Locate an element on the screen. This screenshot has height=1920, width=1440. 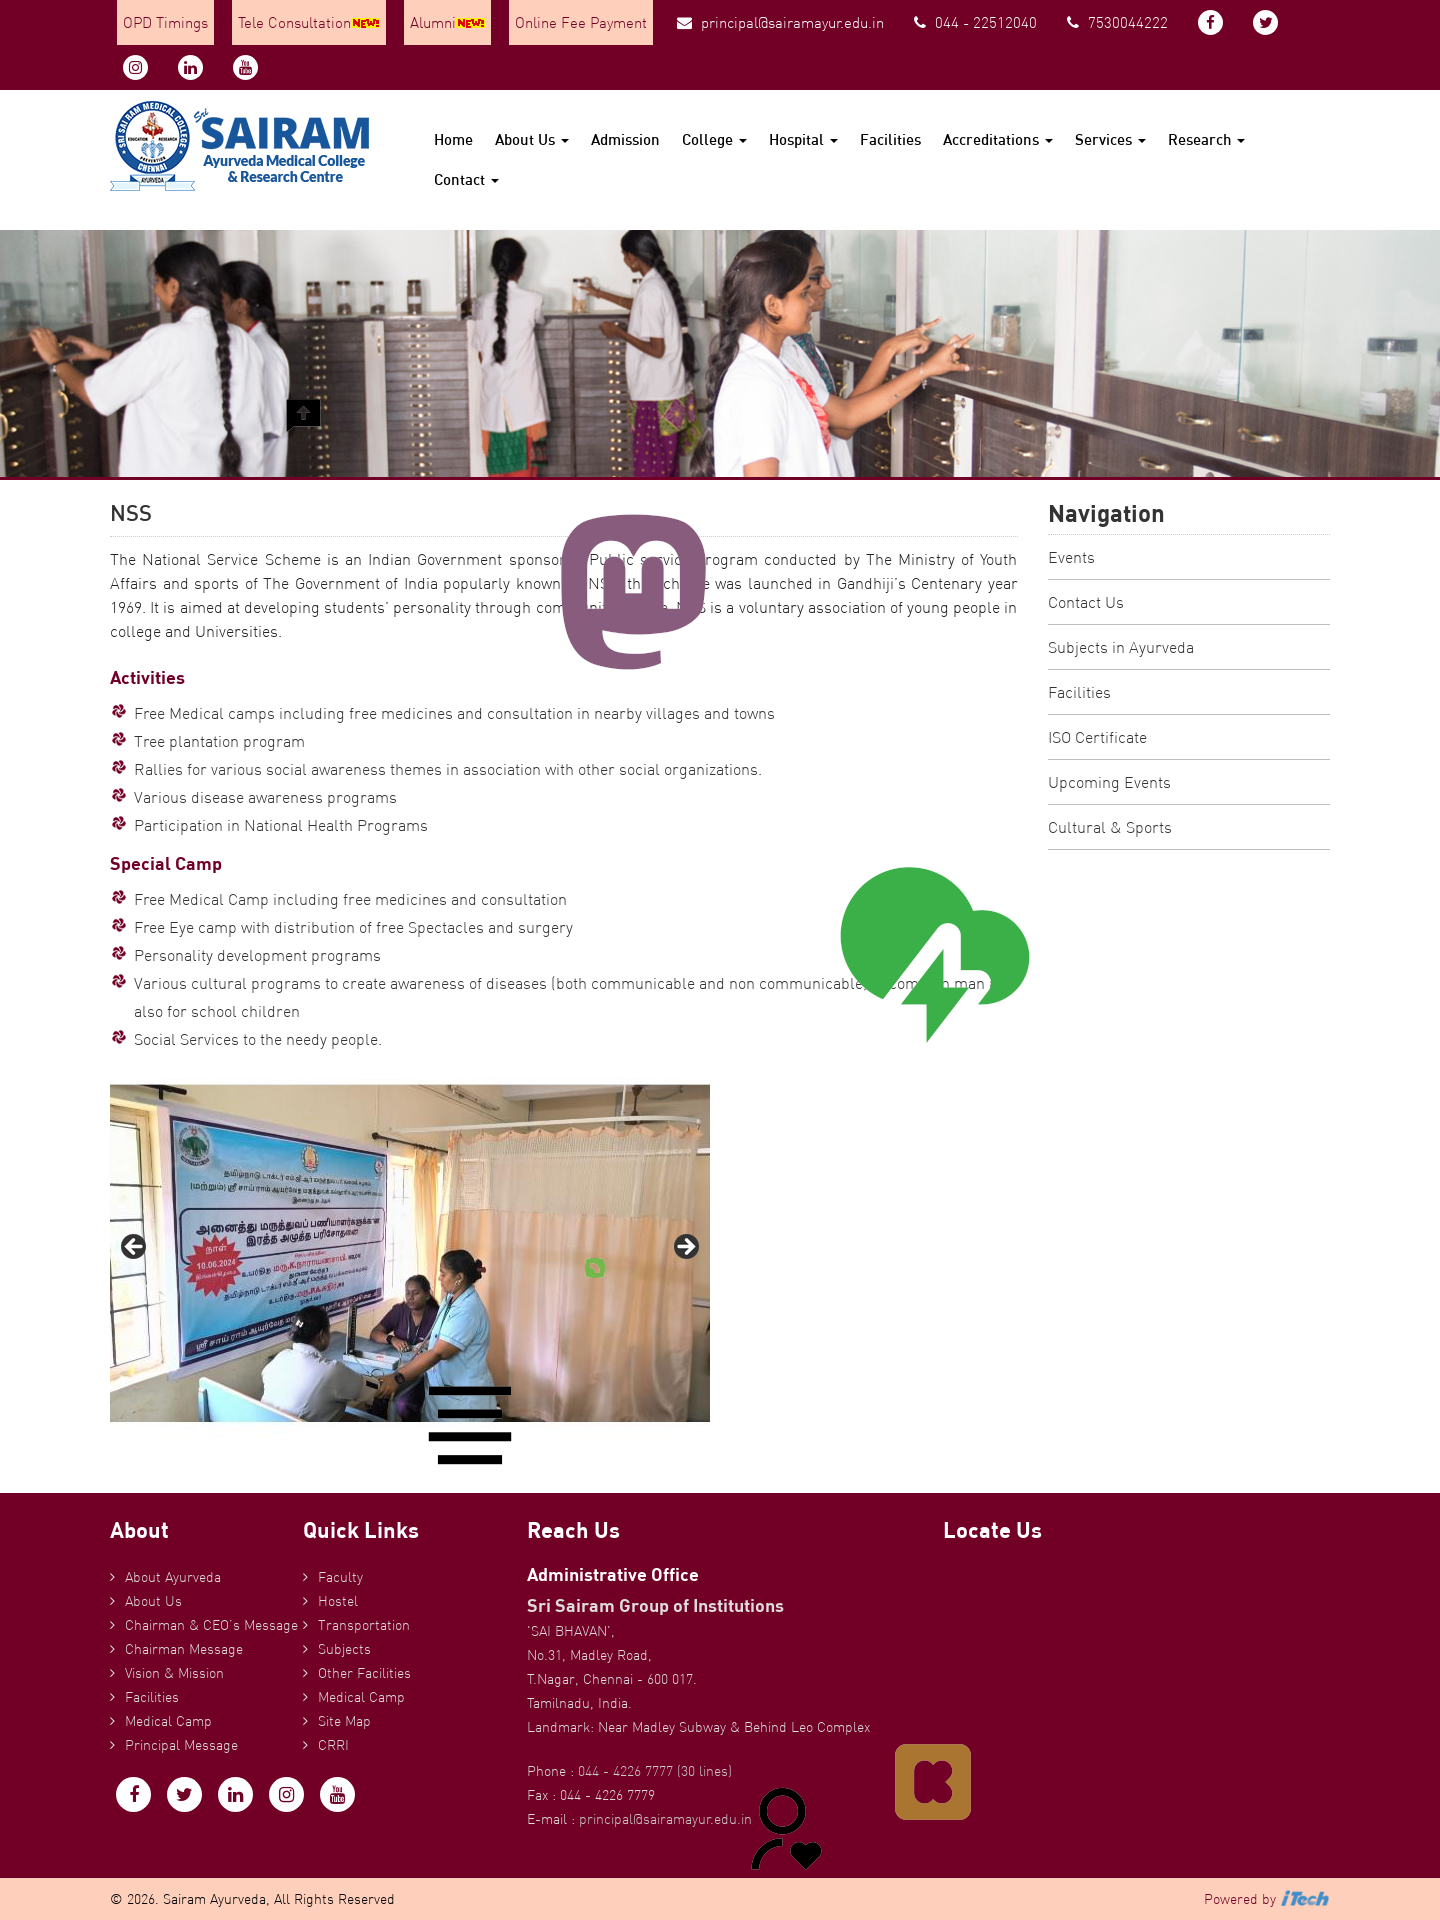
open Mastodon app is located at coordinates (631, 592).